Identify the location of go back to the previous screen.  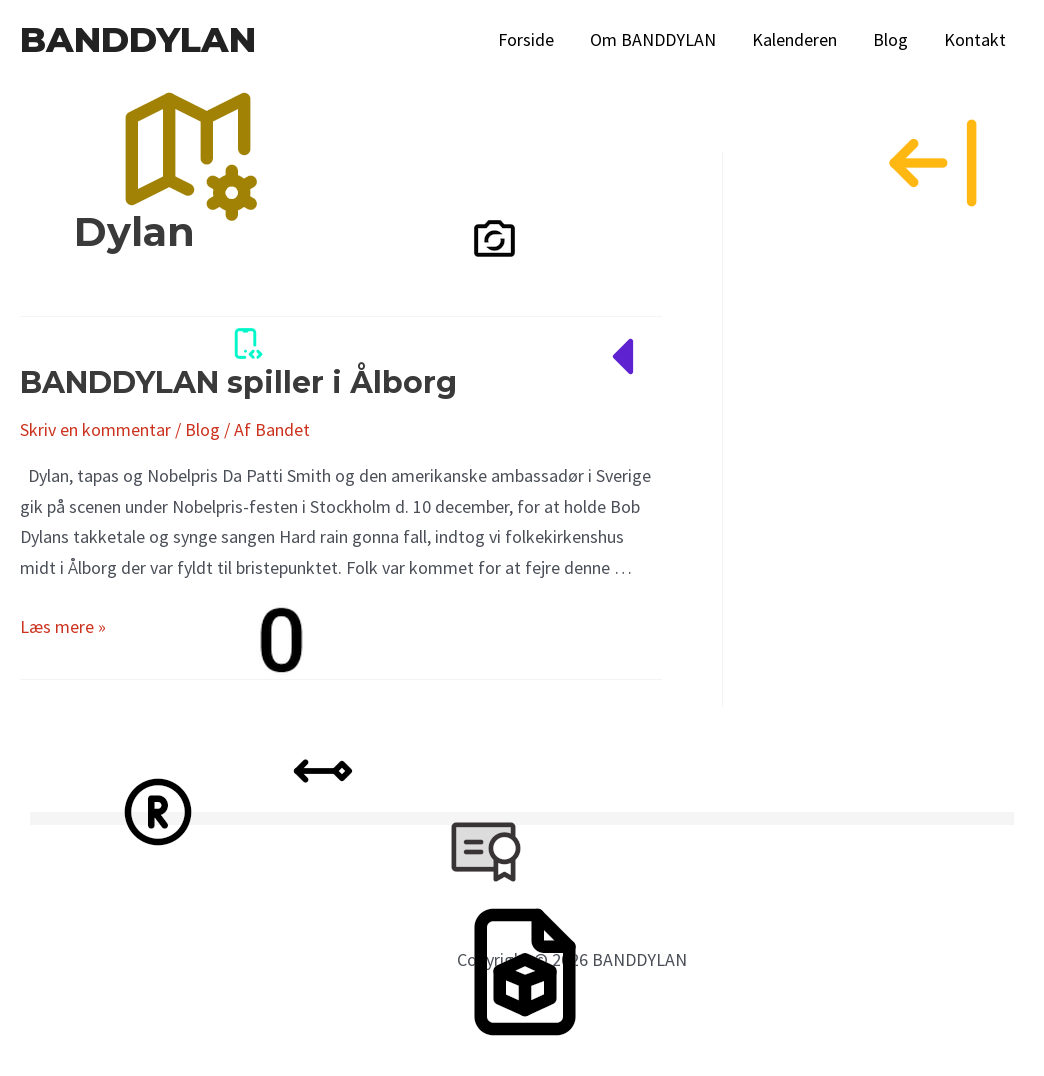
(625, 356).